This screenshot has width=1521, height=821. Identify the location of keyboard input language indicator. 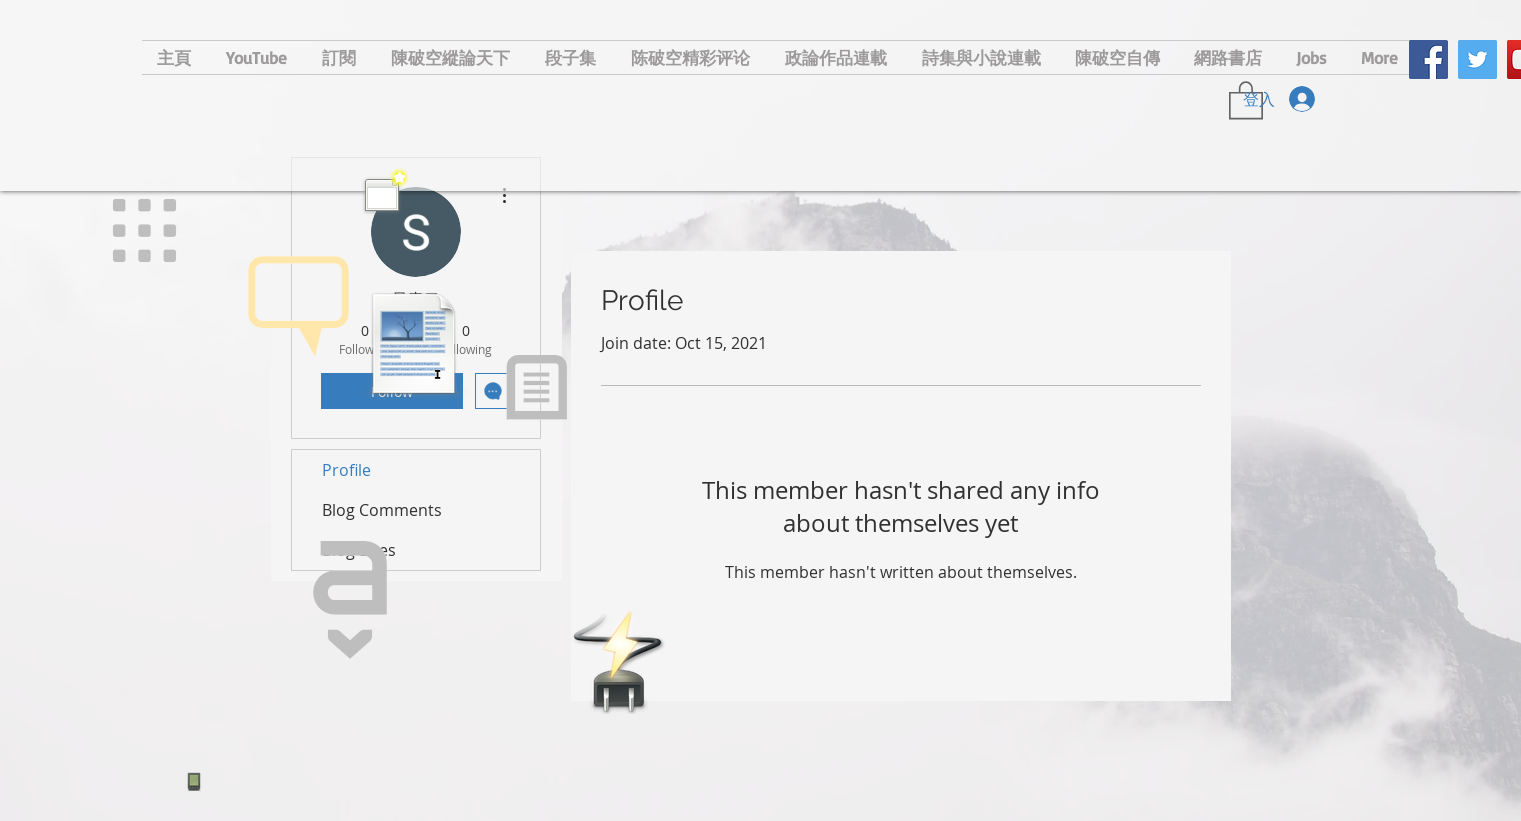
(298, 306).